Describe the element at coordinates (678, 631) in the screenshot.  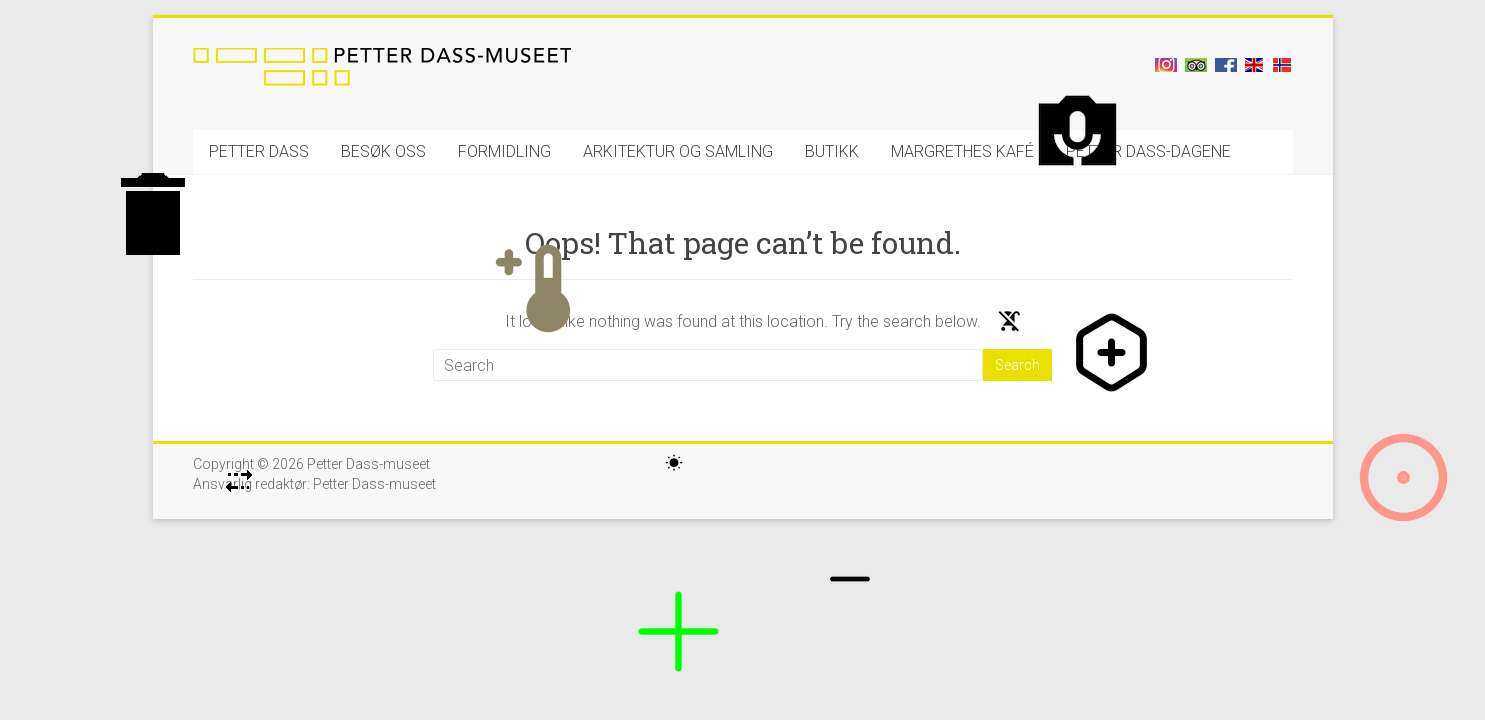
I see `add a new item` at that location.